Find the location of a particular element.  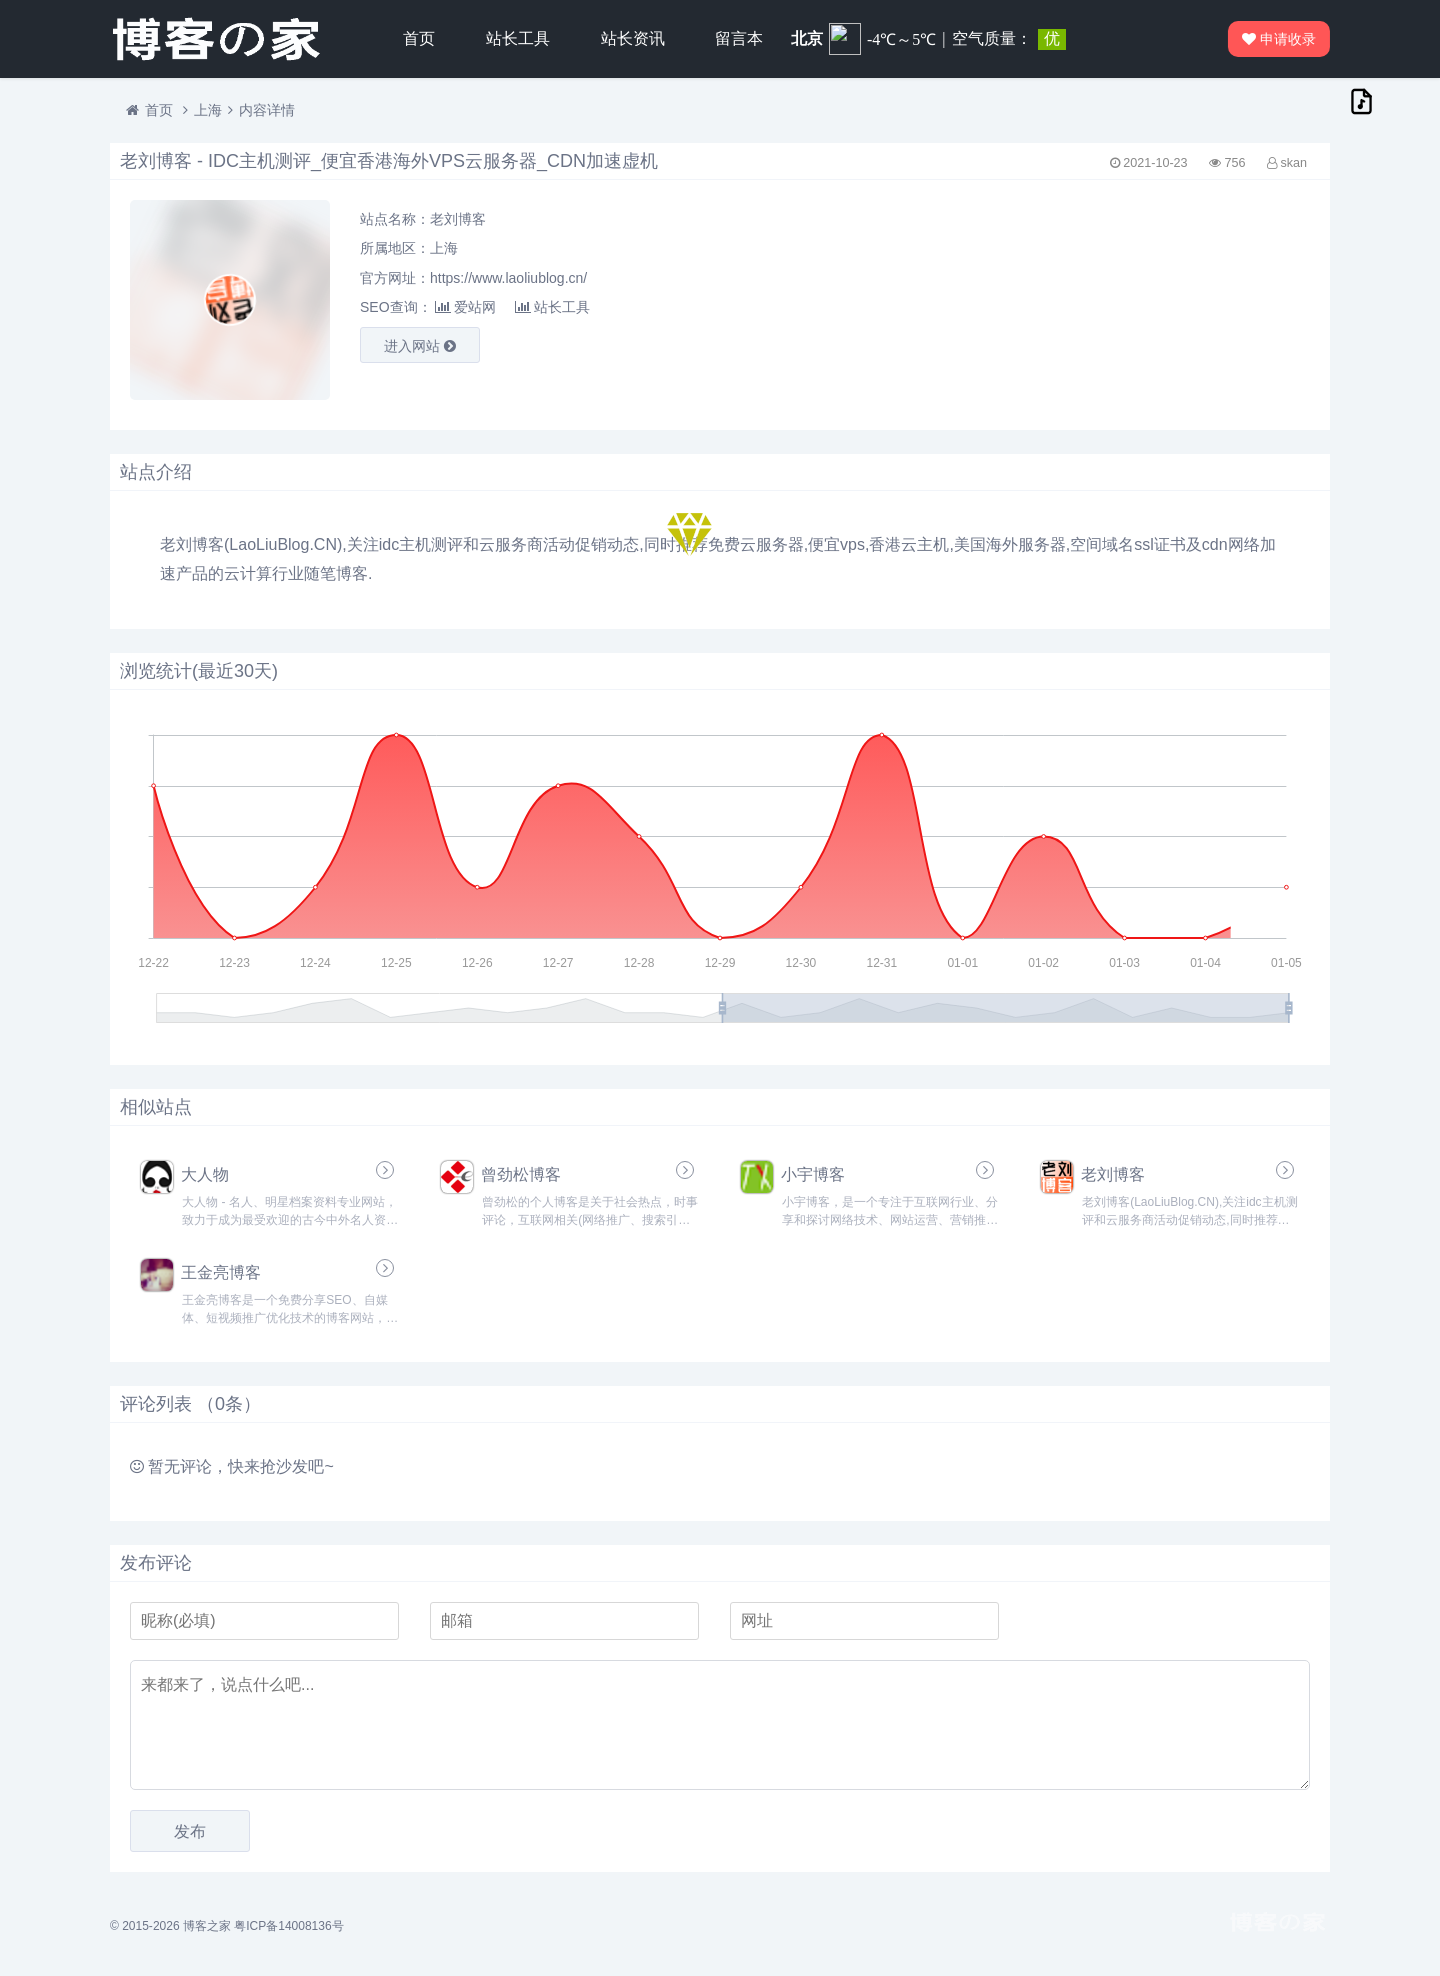

indicates premium or pro membership status is located at coordinates (689, 534).